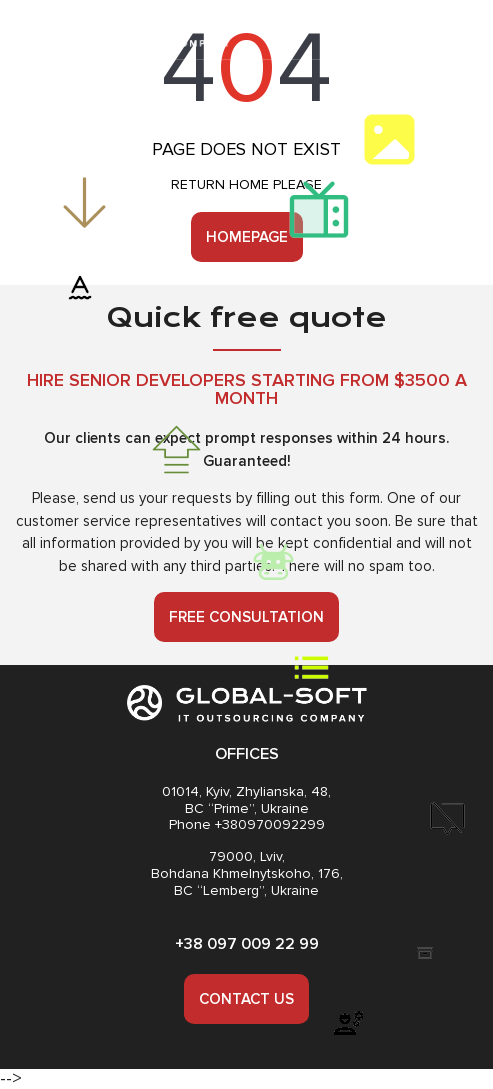  I want to click on access engineering or technical settings, so click(349, 1023).